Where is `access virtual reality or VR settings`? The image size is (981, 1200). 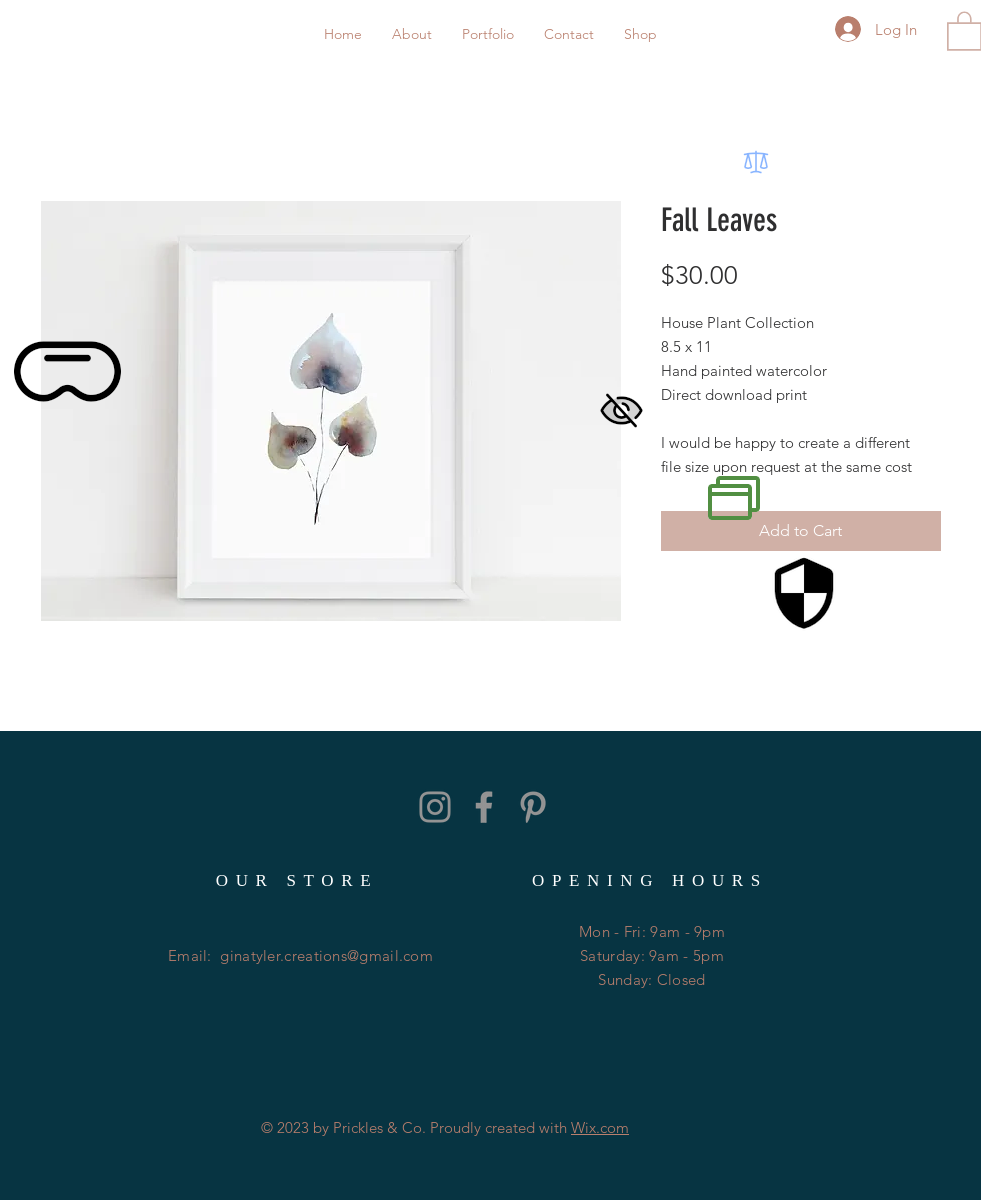
access virtual reality or VR settings is located at coordinates (67, 371).